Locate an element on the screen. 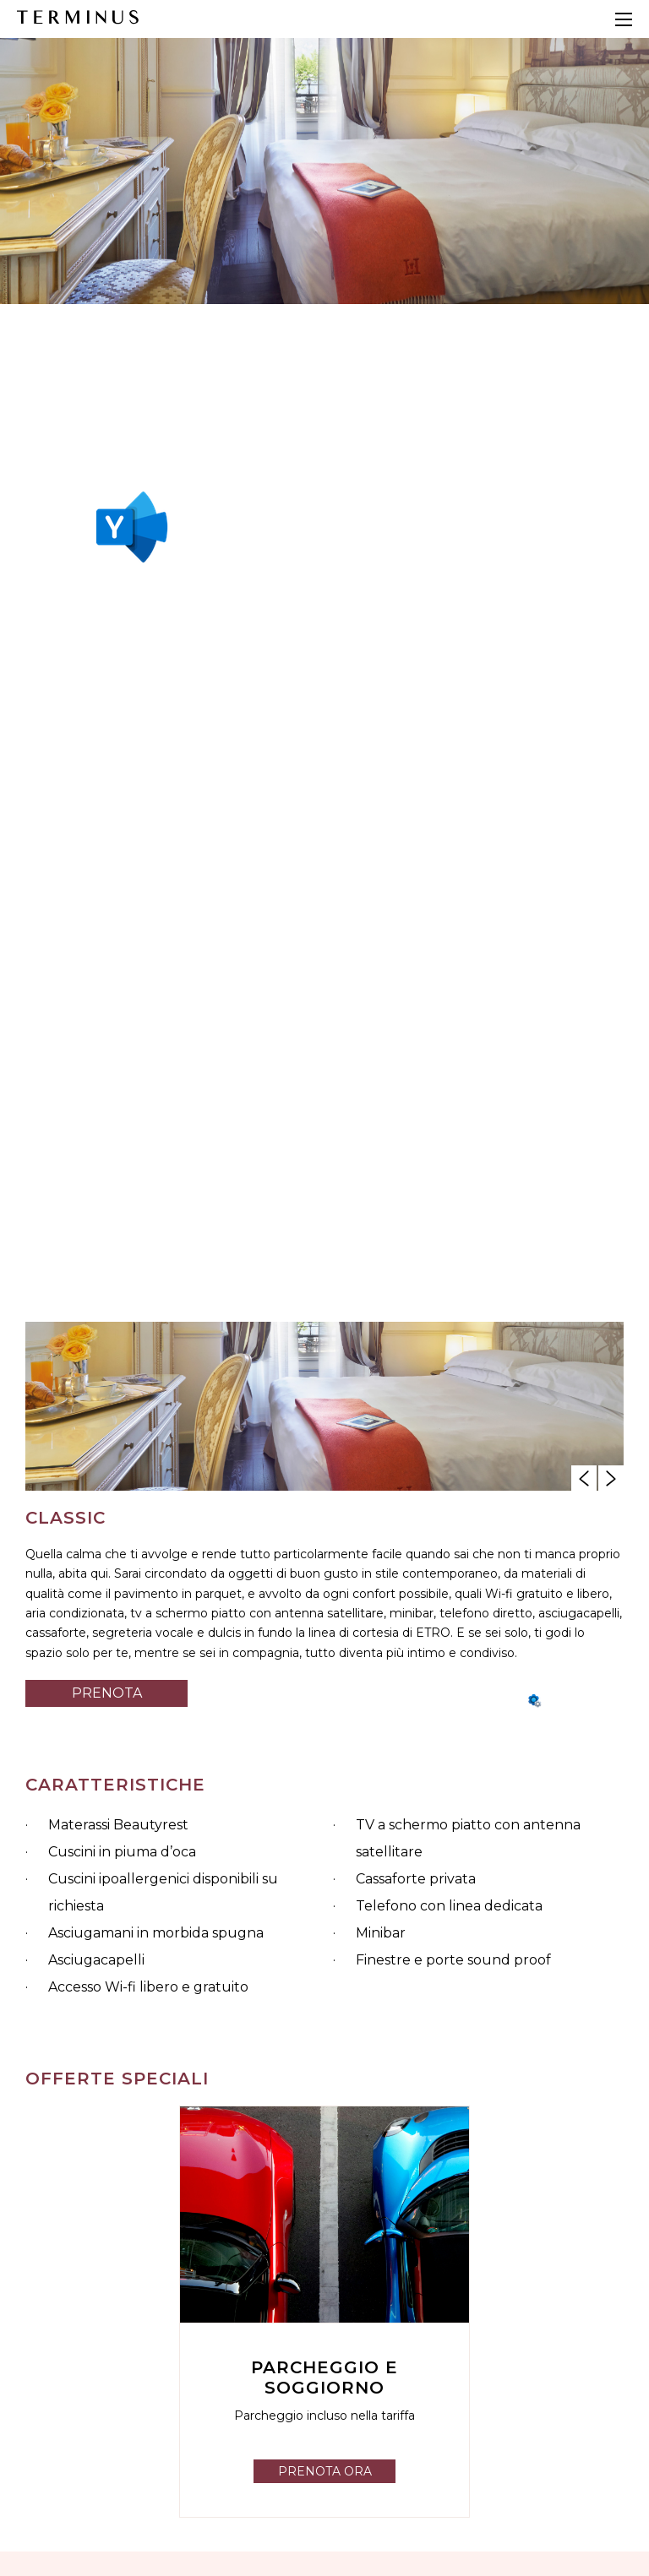 The width and height of the screenshot is (649, 2576). open system settings is located at coordinates (535, 1701).